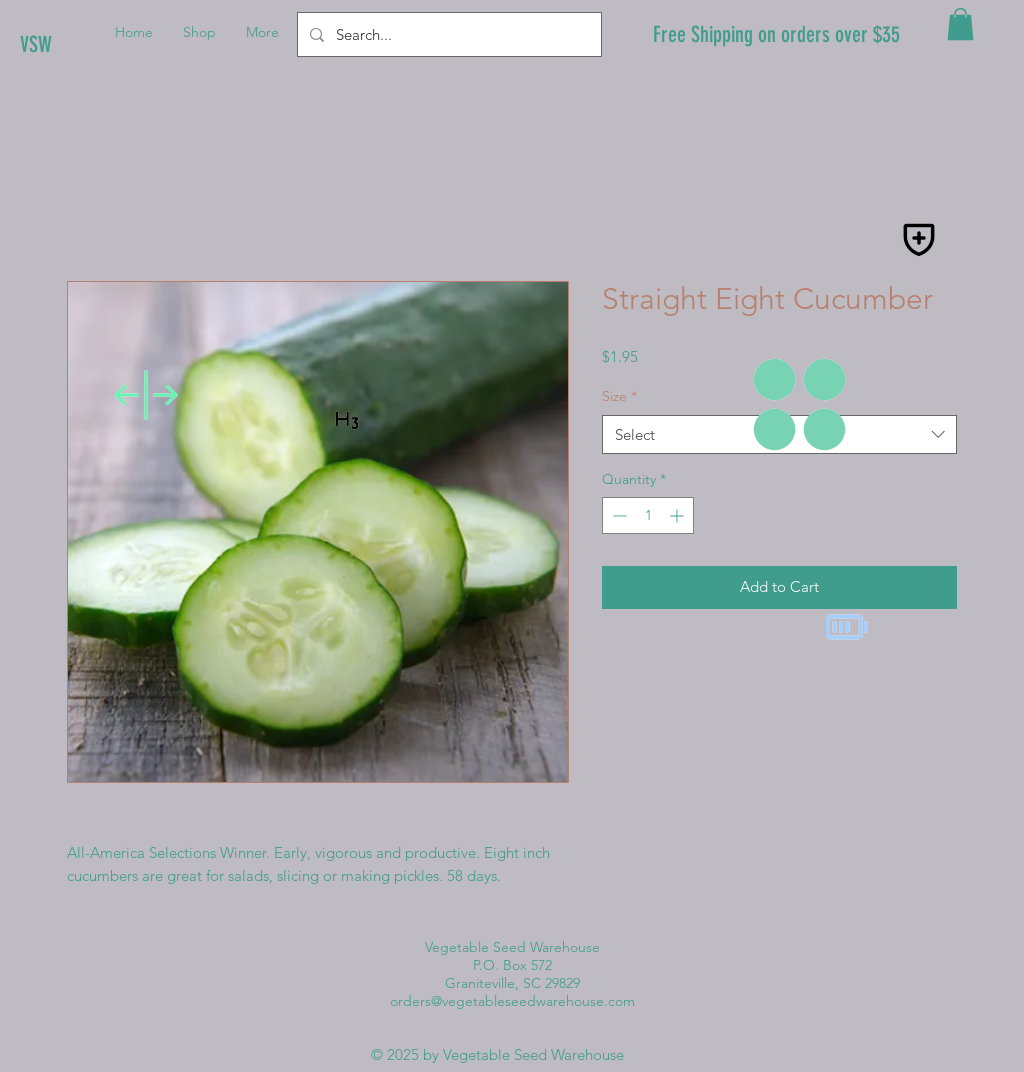 This screenshot has width=1024, height=1072. Describe the element at coordinates (346, 420) in the screenshot. I see `format text as heading level 3` at that location.